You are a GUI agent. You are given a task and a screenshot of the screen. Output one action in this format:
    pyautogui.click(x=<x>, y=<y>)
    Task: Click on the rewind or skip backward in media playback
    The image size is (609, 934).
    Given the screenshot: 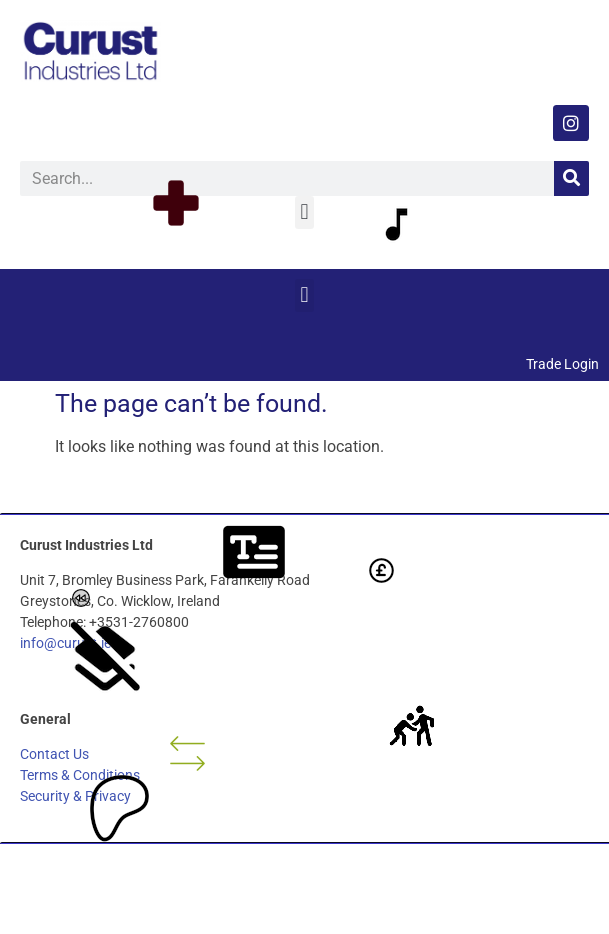 What is the action you would take?
    pyautogui.click(x=81, y=598)
    